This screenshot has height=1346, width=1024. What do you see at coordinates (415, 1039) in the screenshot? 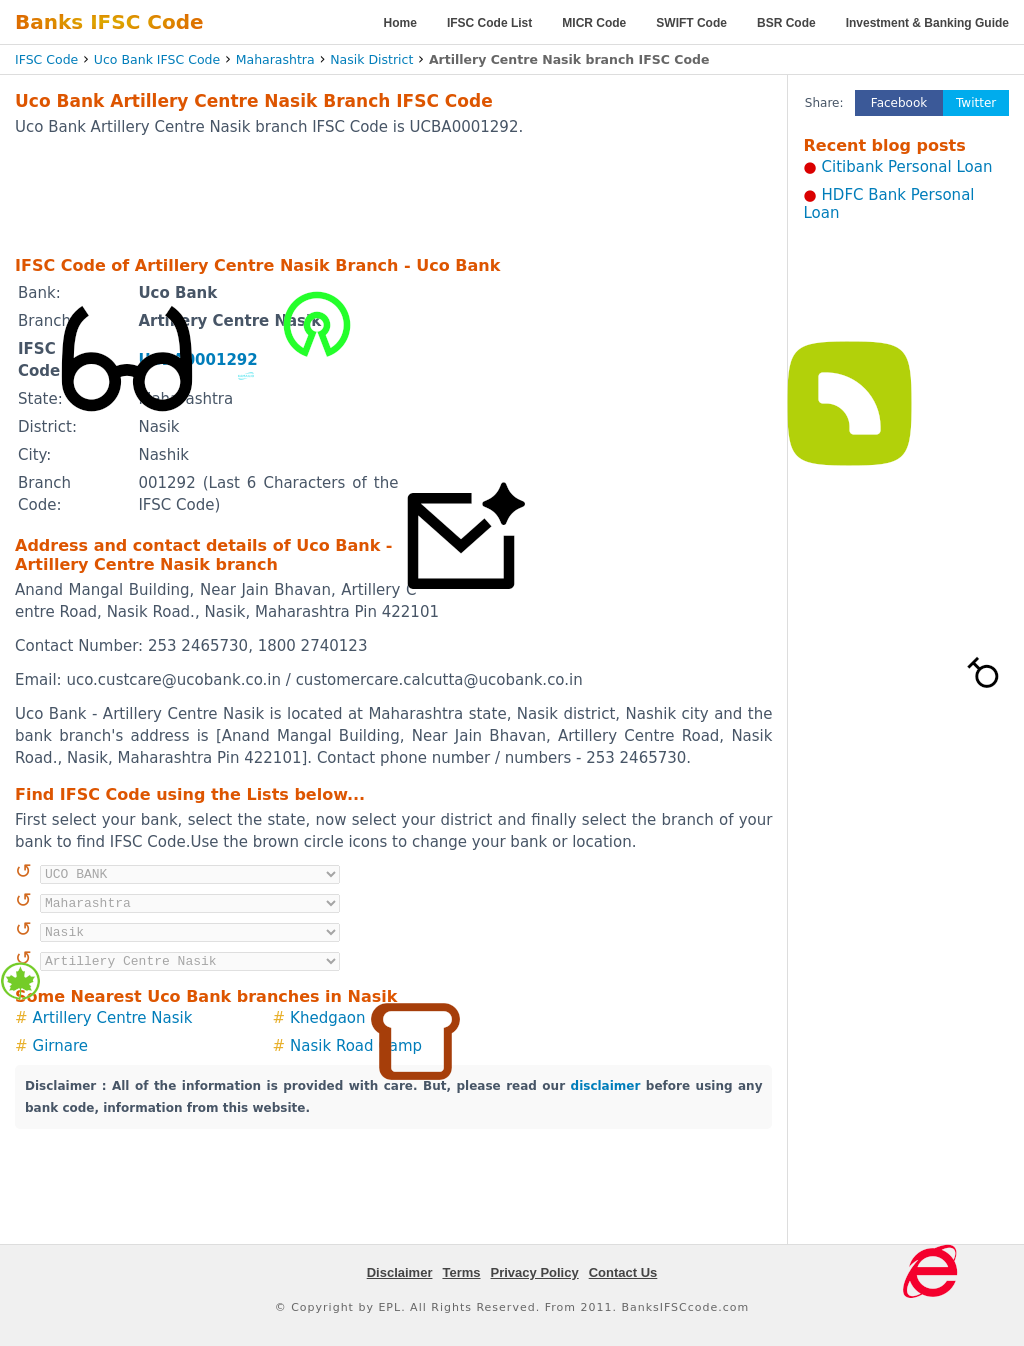
I see `browse bakery or bread products` at bounding box center [415, 1039].